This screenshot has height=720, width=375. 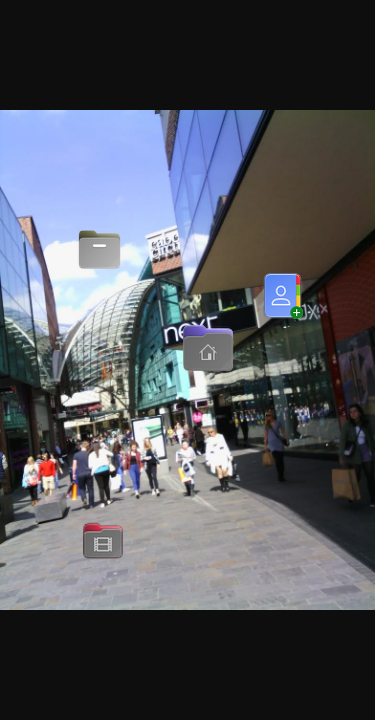 I want to click on open videos folder, so click(x=103, y=540).